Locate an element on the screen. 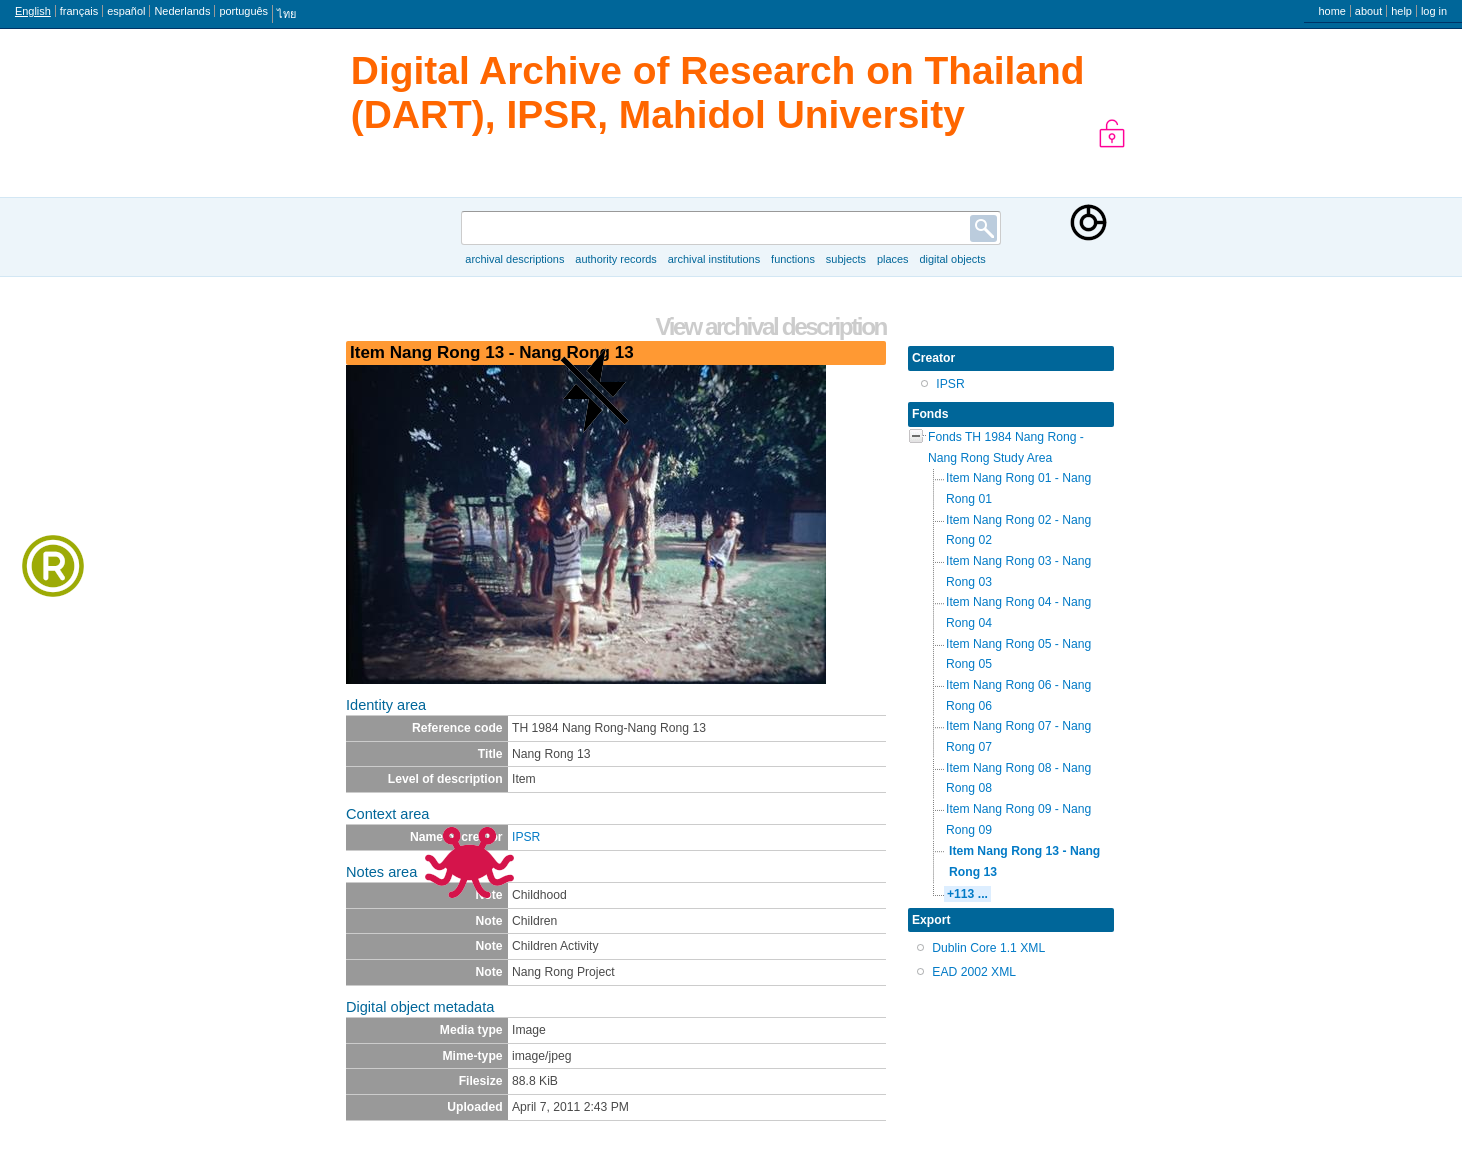  disable camera flash is located at coordinates (594, 390).